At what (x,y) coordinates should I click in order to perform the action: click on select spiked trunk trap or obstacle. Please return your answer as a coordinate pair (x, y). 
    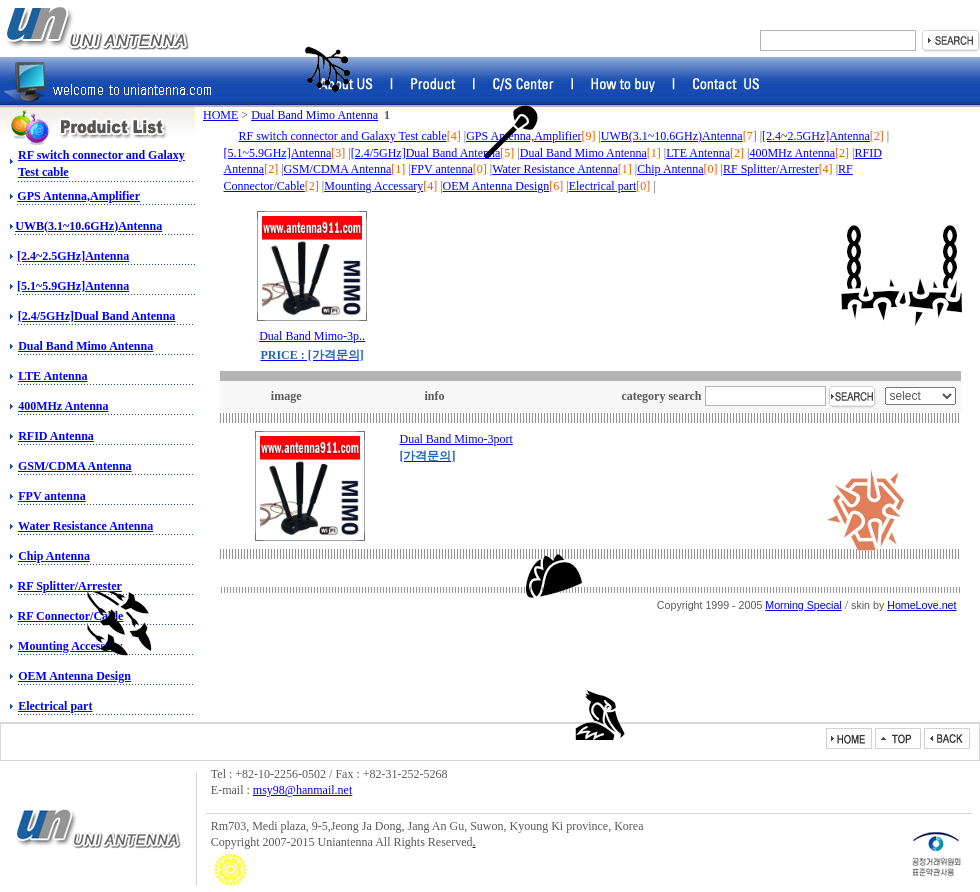
    Looking at the image, I should click on (902, 288).